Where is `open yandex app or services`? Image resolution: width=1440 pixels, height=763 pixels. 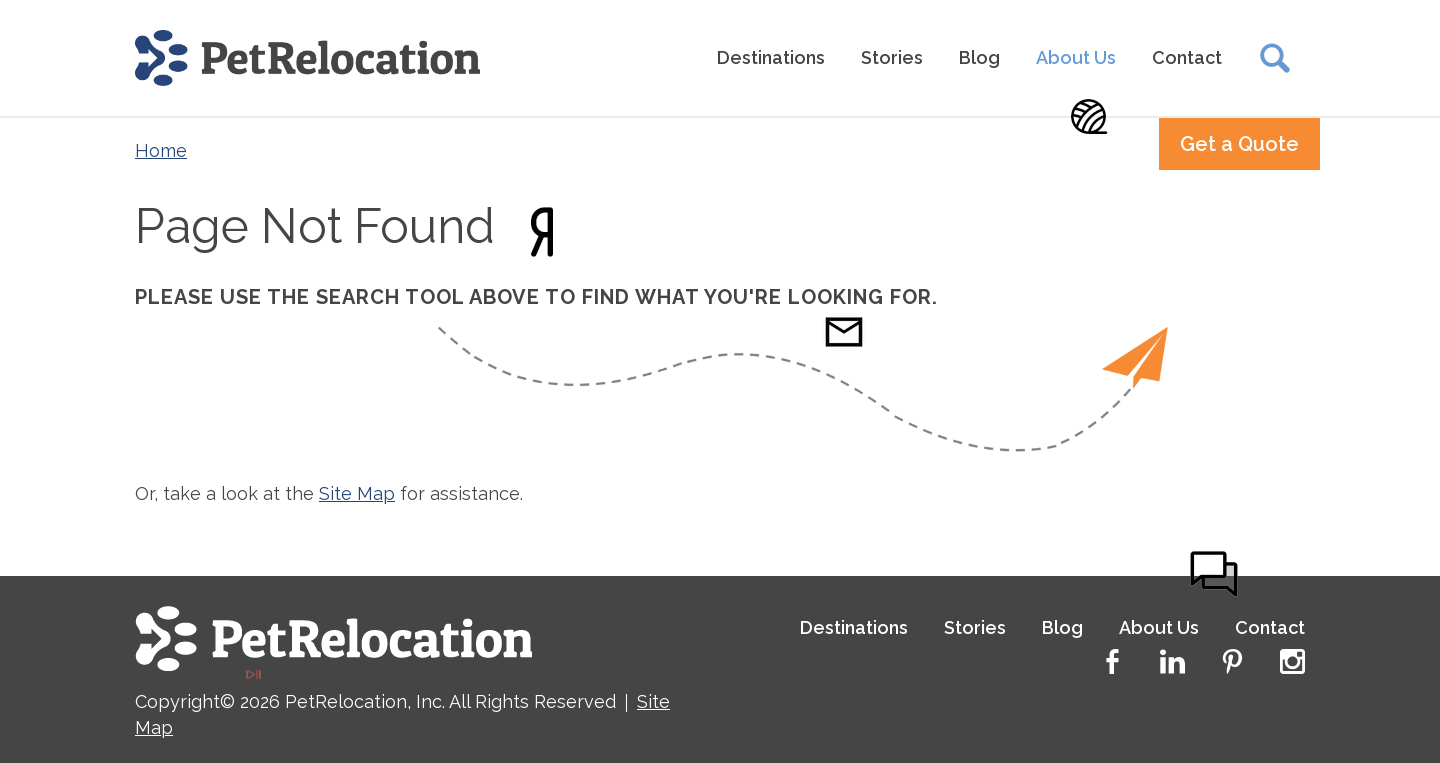
open yandex app or services is located at coordinates (542, 232).